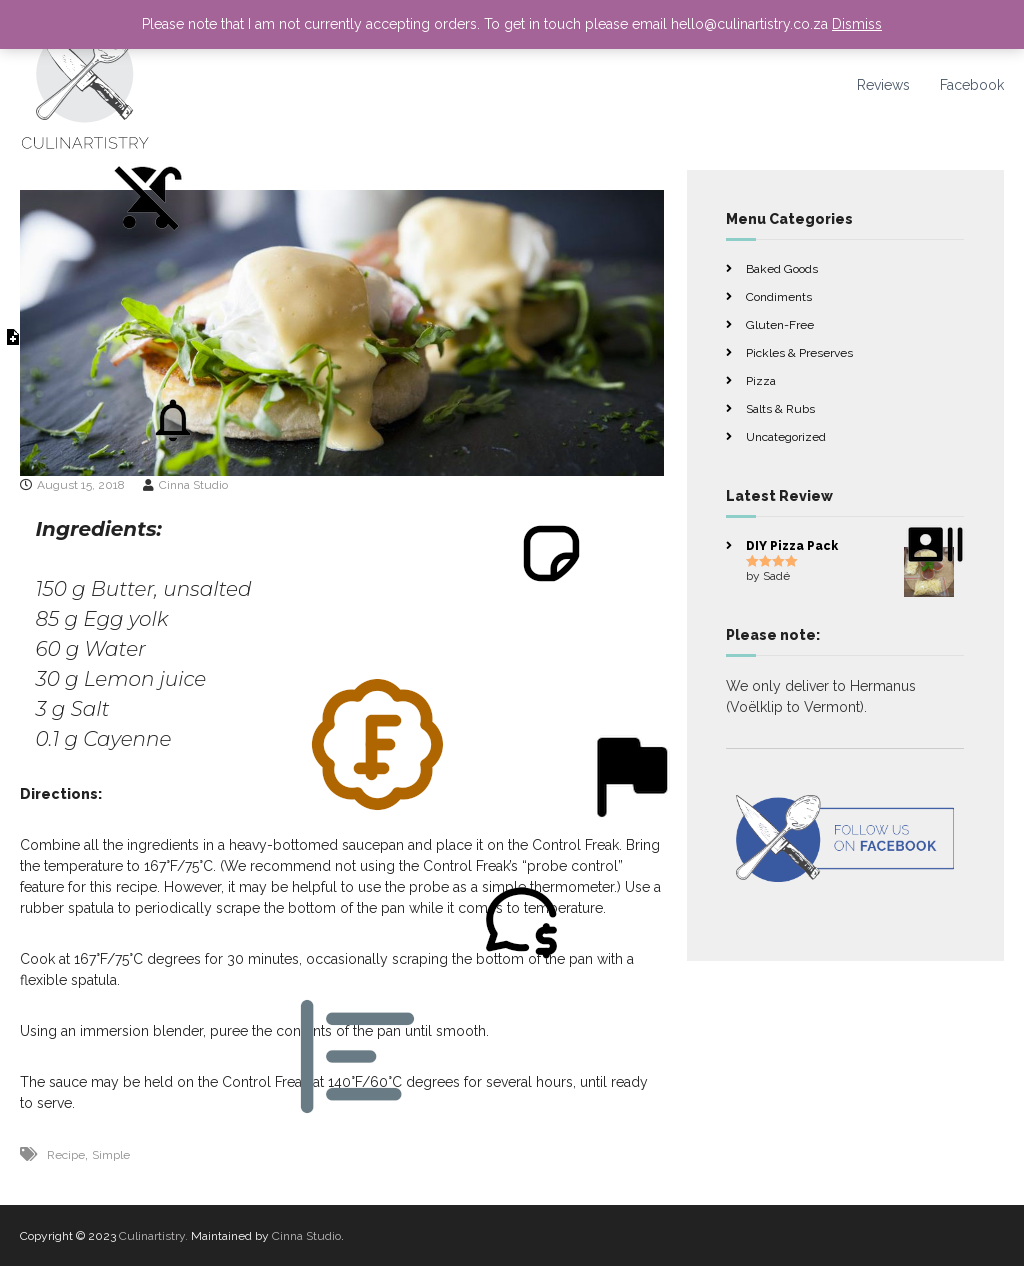 The height and width of the screenshot is (1266, 1024). I want to click on send or receive payment messages, so click(521, 919).